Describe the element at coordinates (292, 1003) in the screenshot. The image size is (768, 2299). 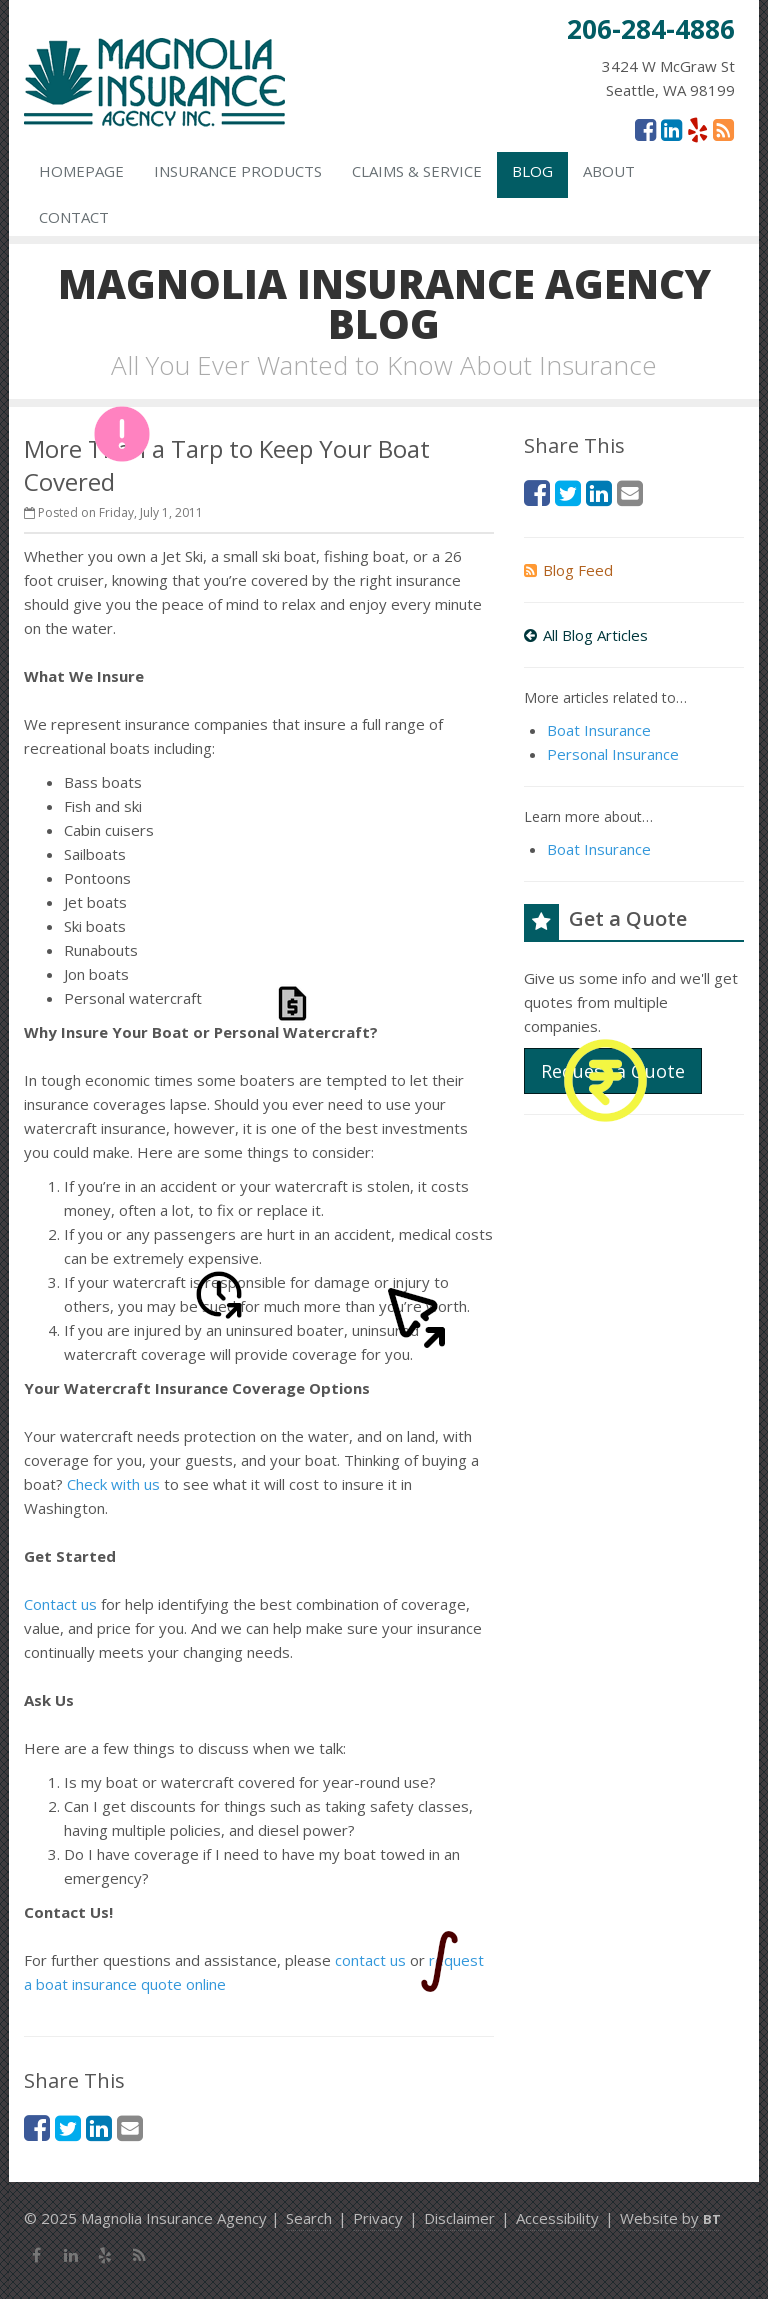
I see `request a price quote or estimate` at that location.